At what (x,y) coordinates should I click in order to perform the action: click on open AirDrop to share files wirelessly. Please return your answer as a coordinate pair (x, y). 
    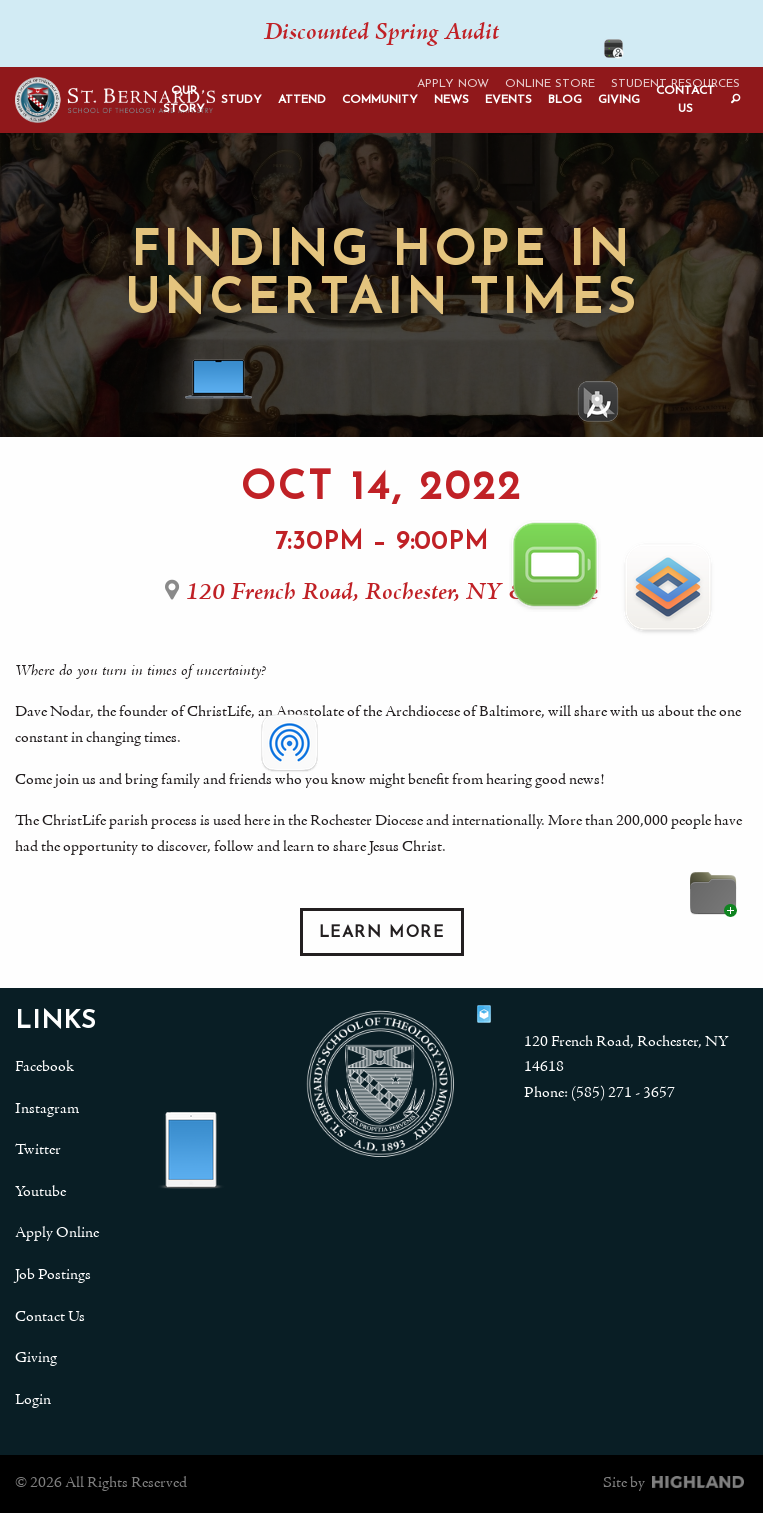
    Looking at the image, I should click on (289, 742).